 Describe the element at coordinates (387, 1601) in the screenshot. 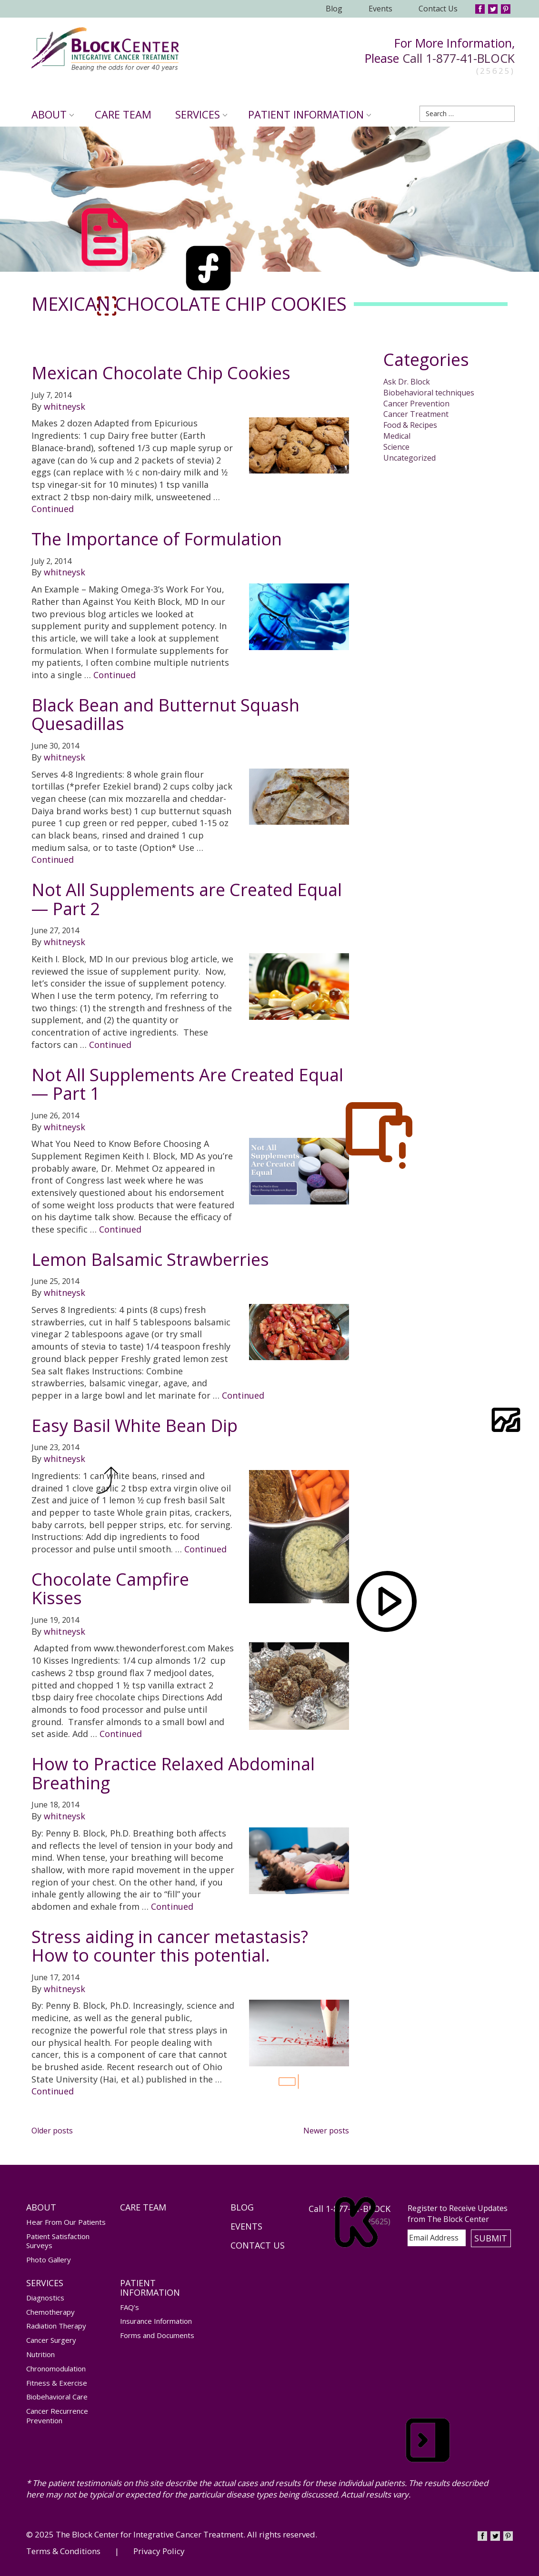

I see `play media or start video playback` at that location.